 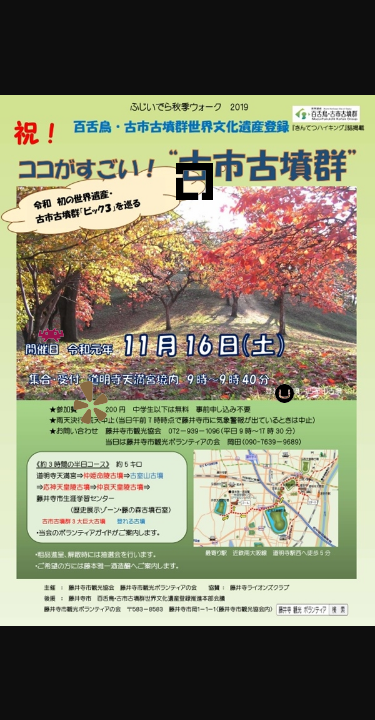 What do you see at coordinates (194, 181) in the screenshot?
I see `linux foundation logo` at bounding box center [194, 181].